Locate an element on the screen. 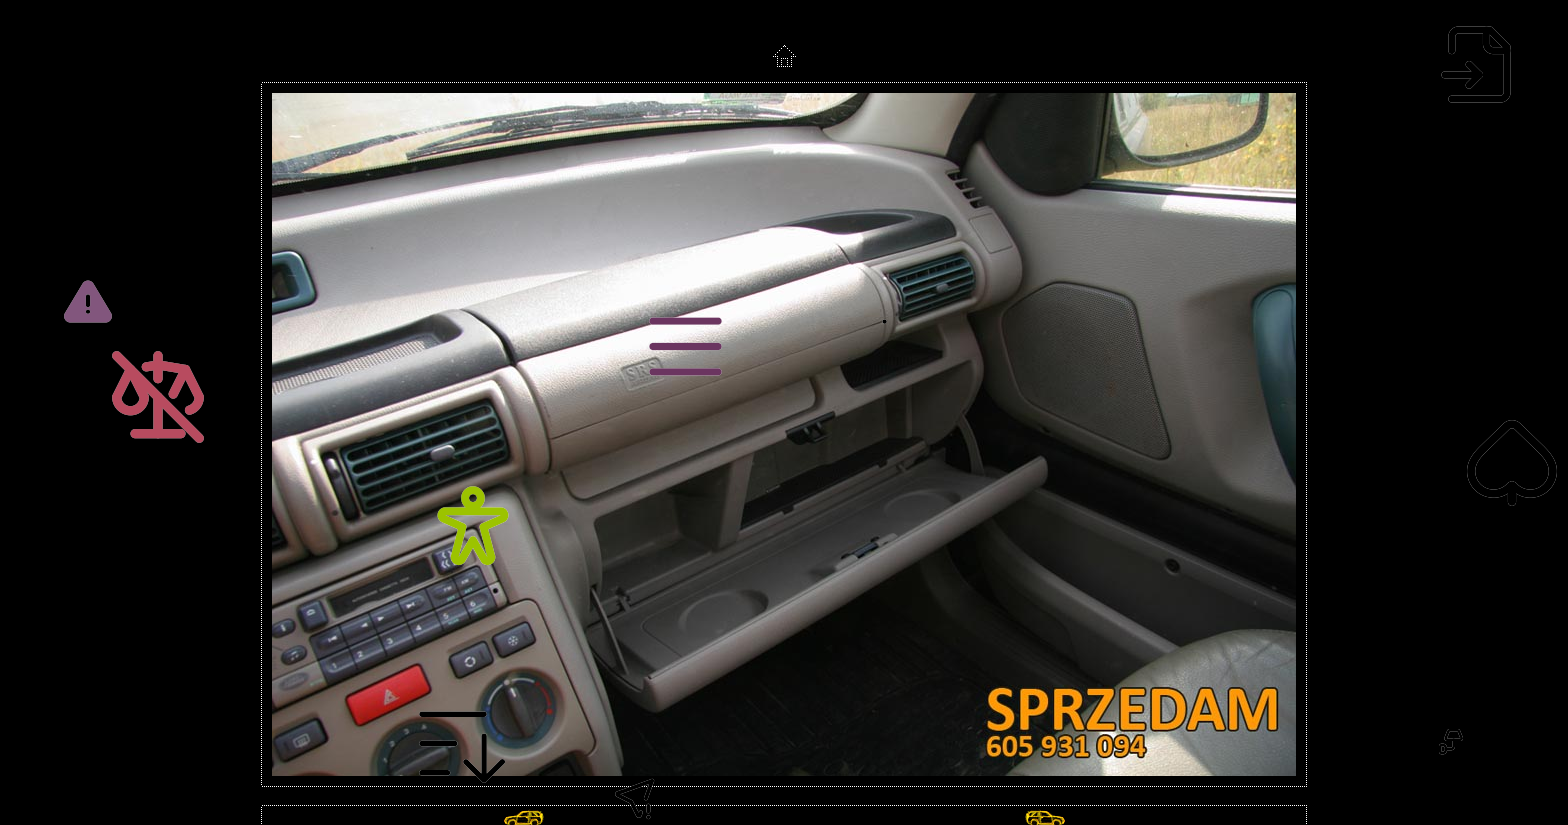 Image resolution: width=1568 pixels, height=825 pixels. indicates a warning or caution state is located at coordinates (88, 303).